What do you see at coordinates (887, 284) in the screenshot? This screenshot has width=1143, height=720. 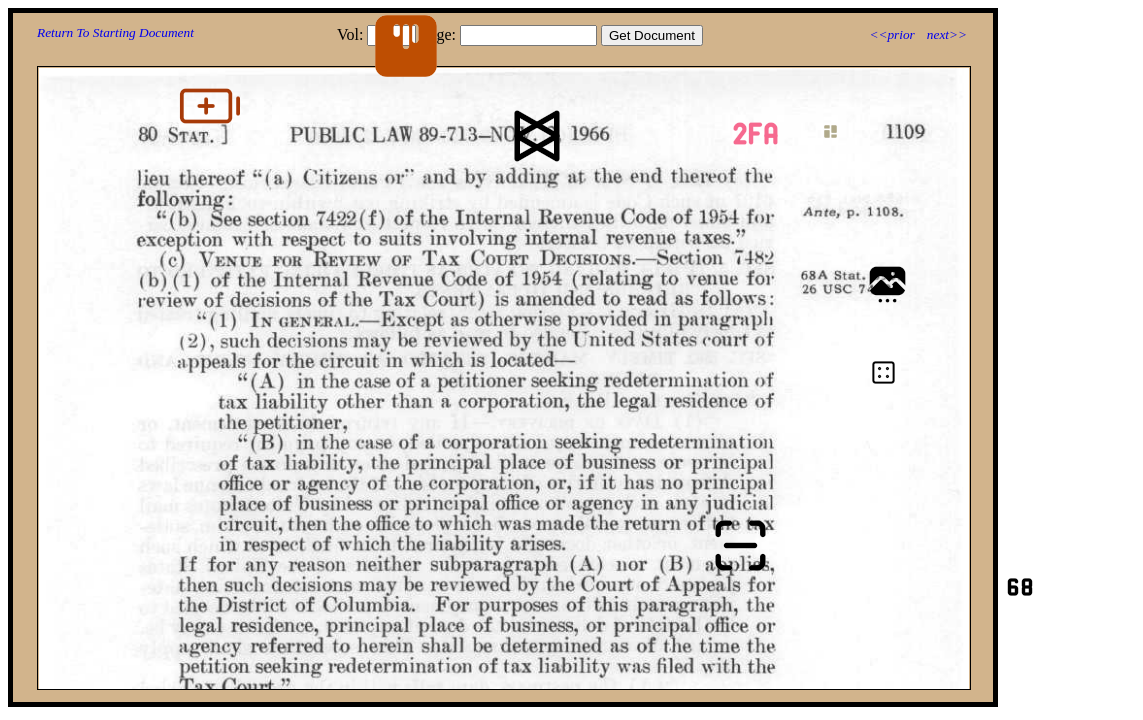 I see `view instant photos or polaroid-style images` at bounding box center [887, 284].